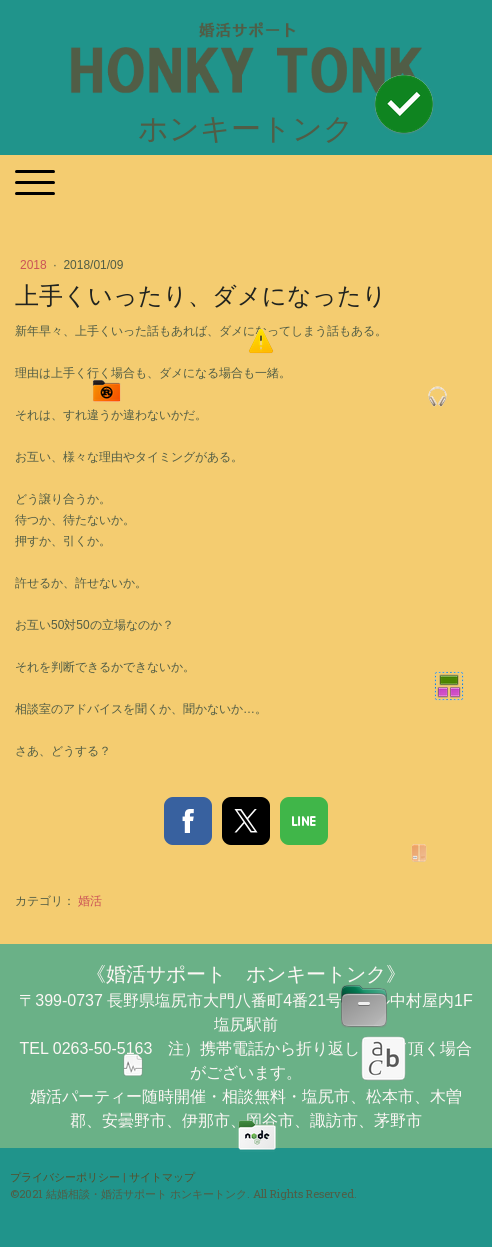  I want to click on access font and typography settings, so click(383, 1058).